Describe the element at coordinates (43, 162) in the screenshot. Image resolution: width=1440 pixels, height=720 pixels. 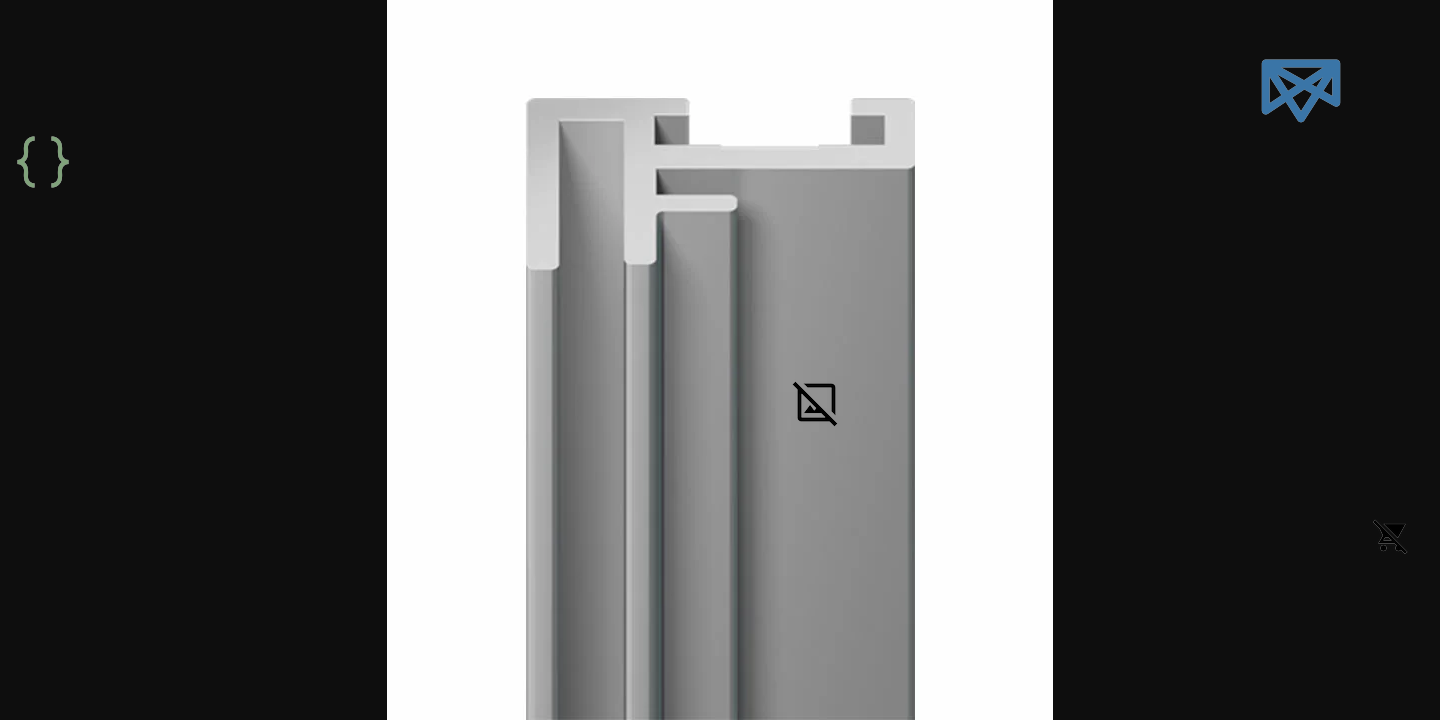
I see `indicates a namespace or module in code` at that location.